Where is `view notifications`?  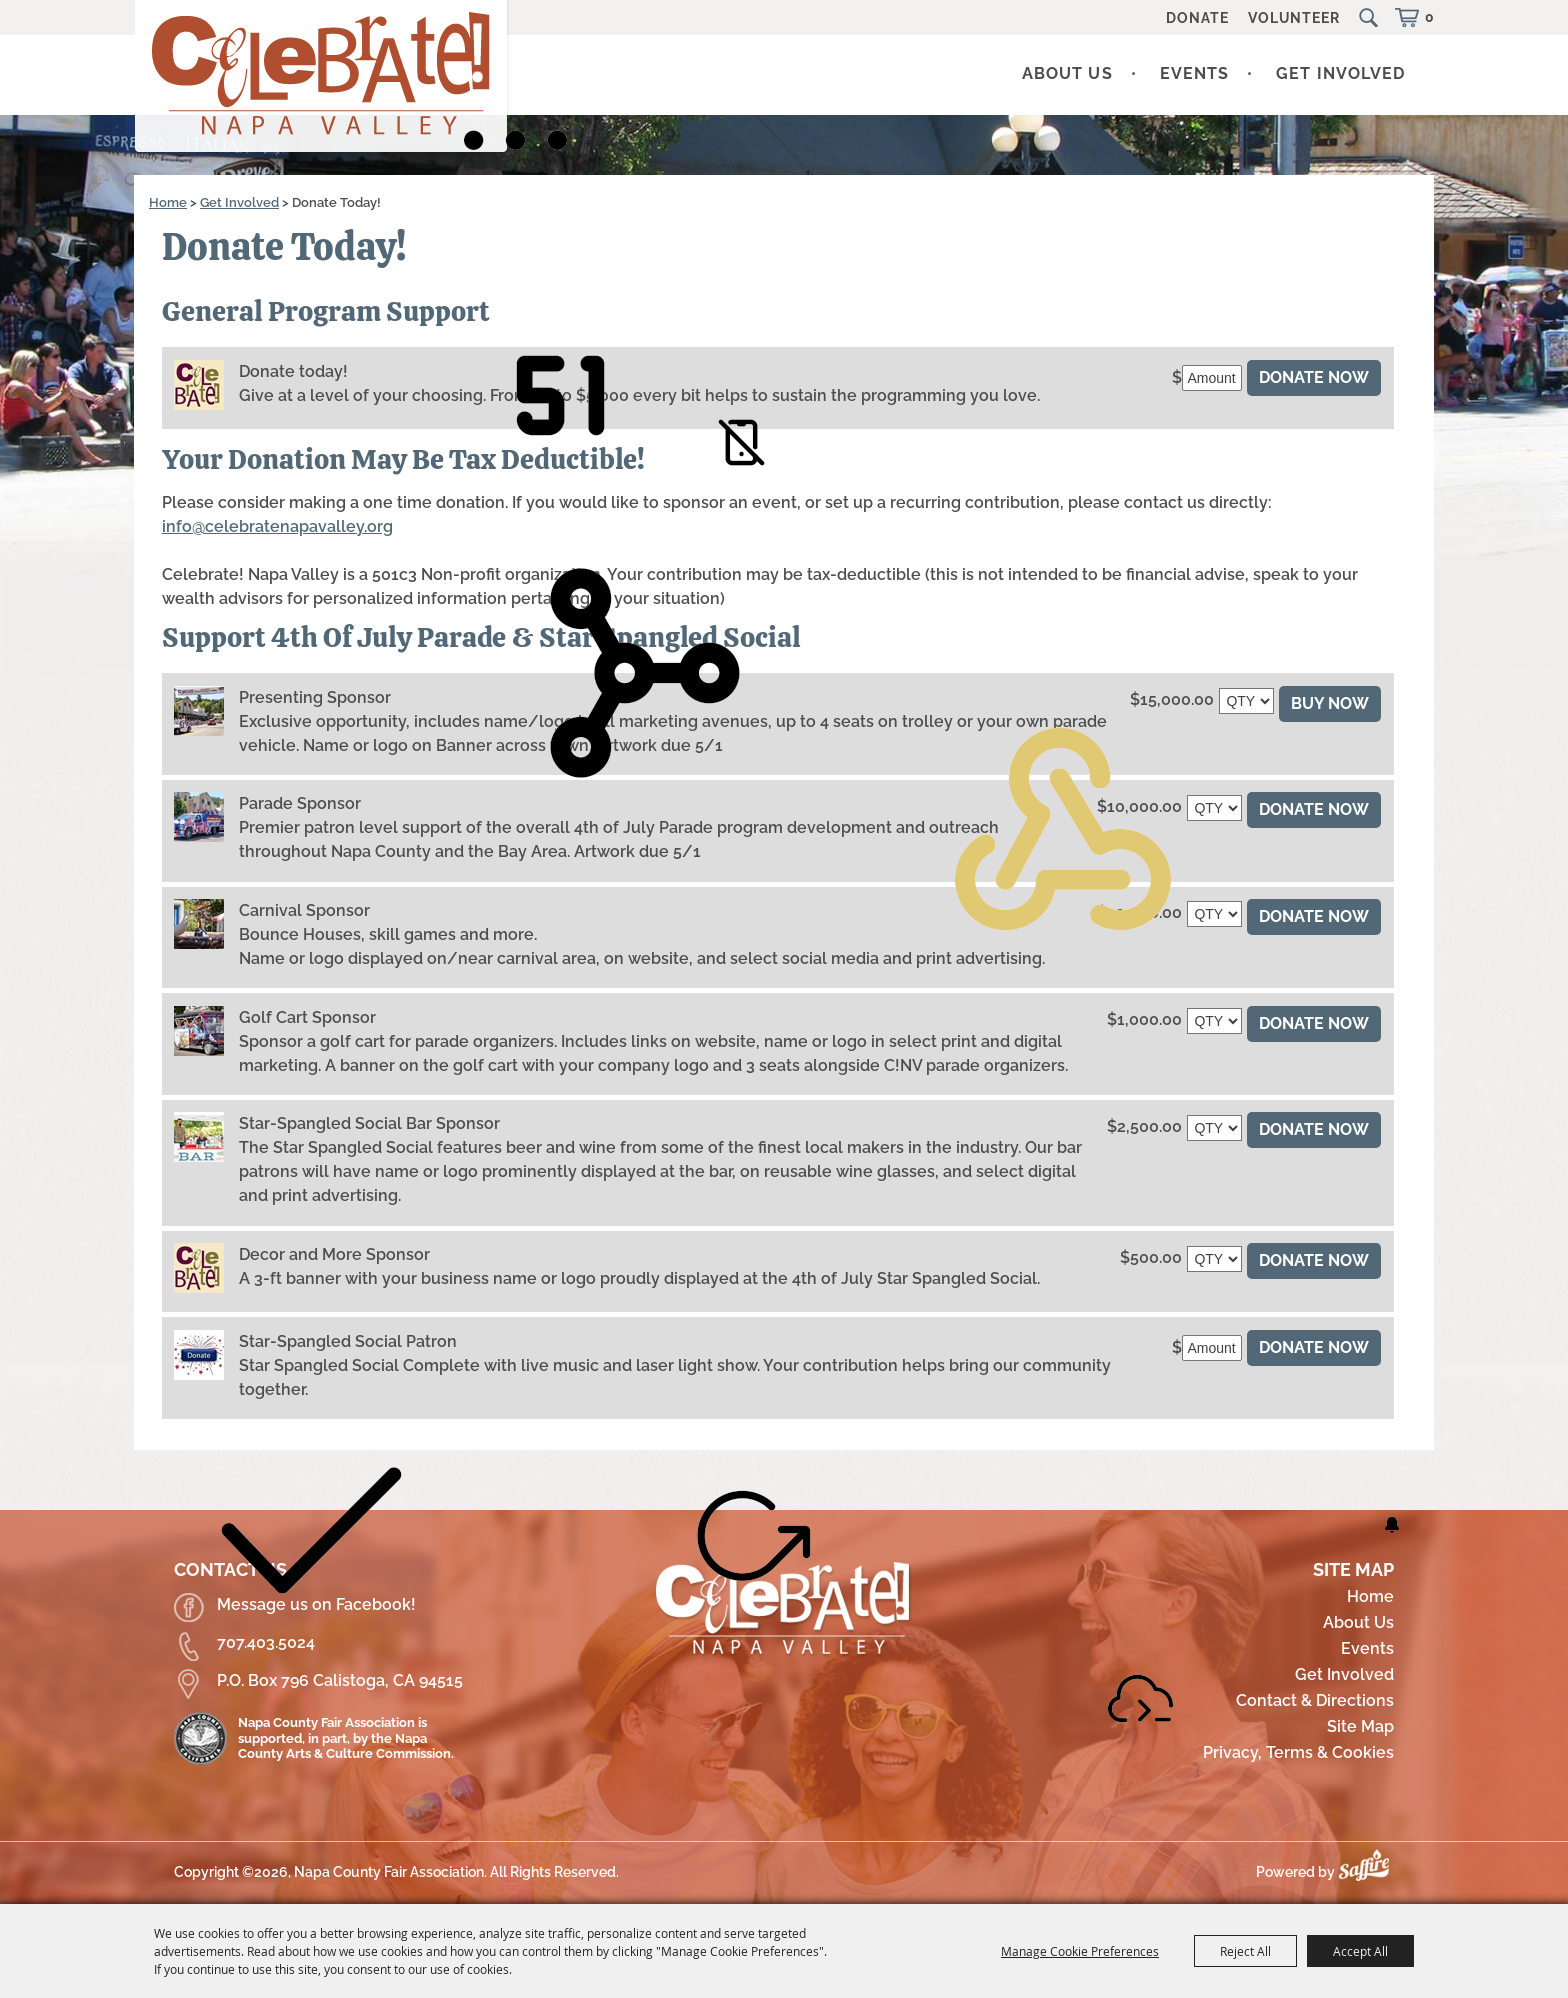 view notifications is located at coordinates (1392, 1525).